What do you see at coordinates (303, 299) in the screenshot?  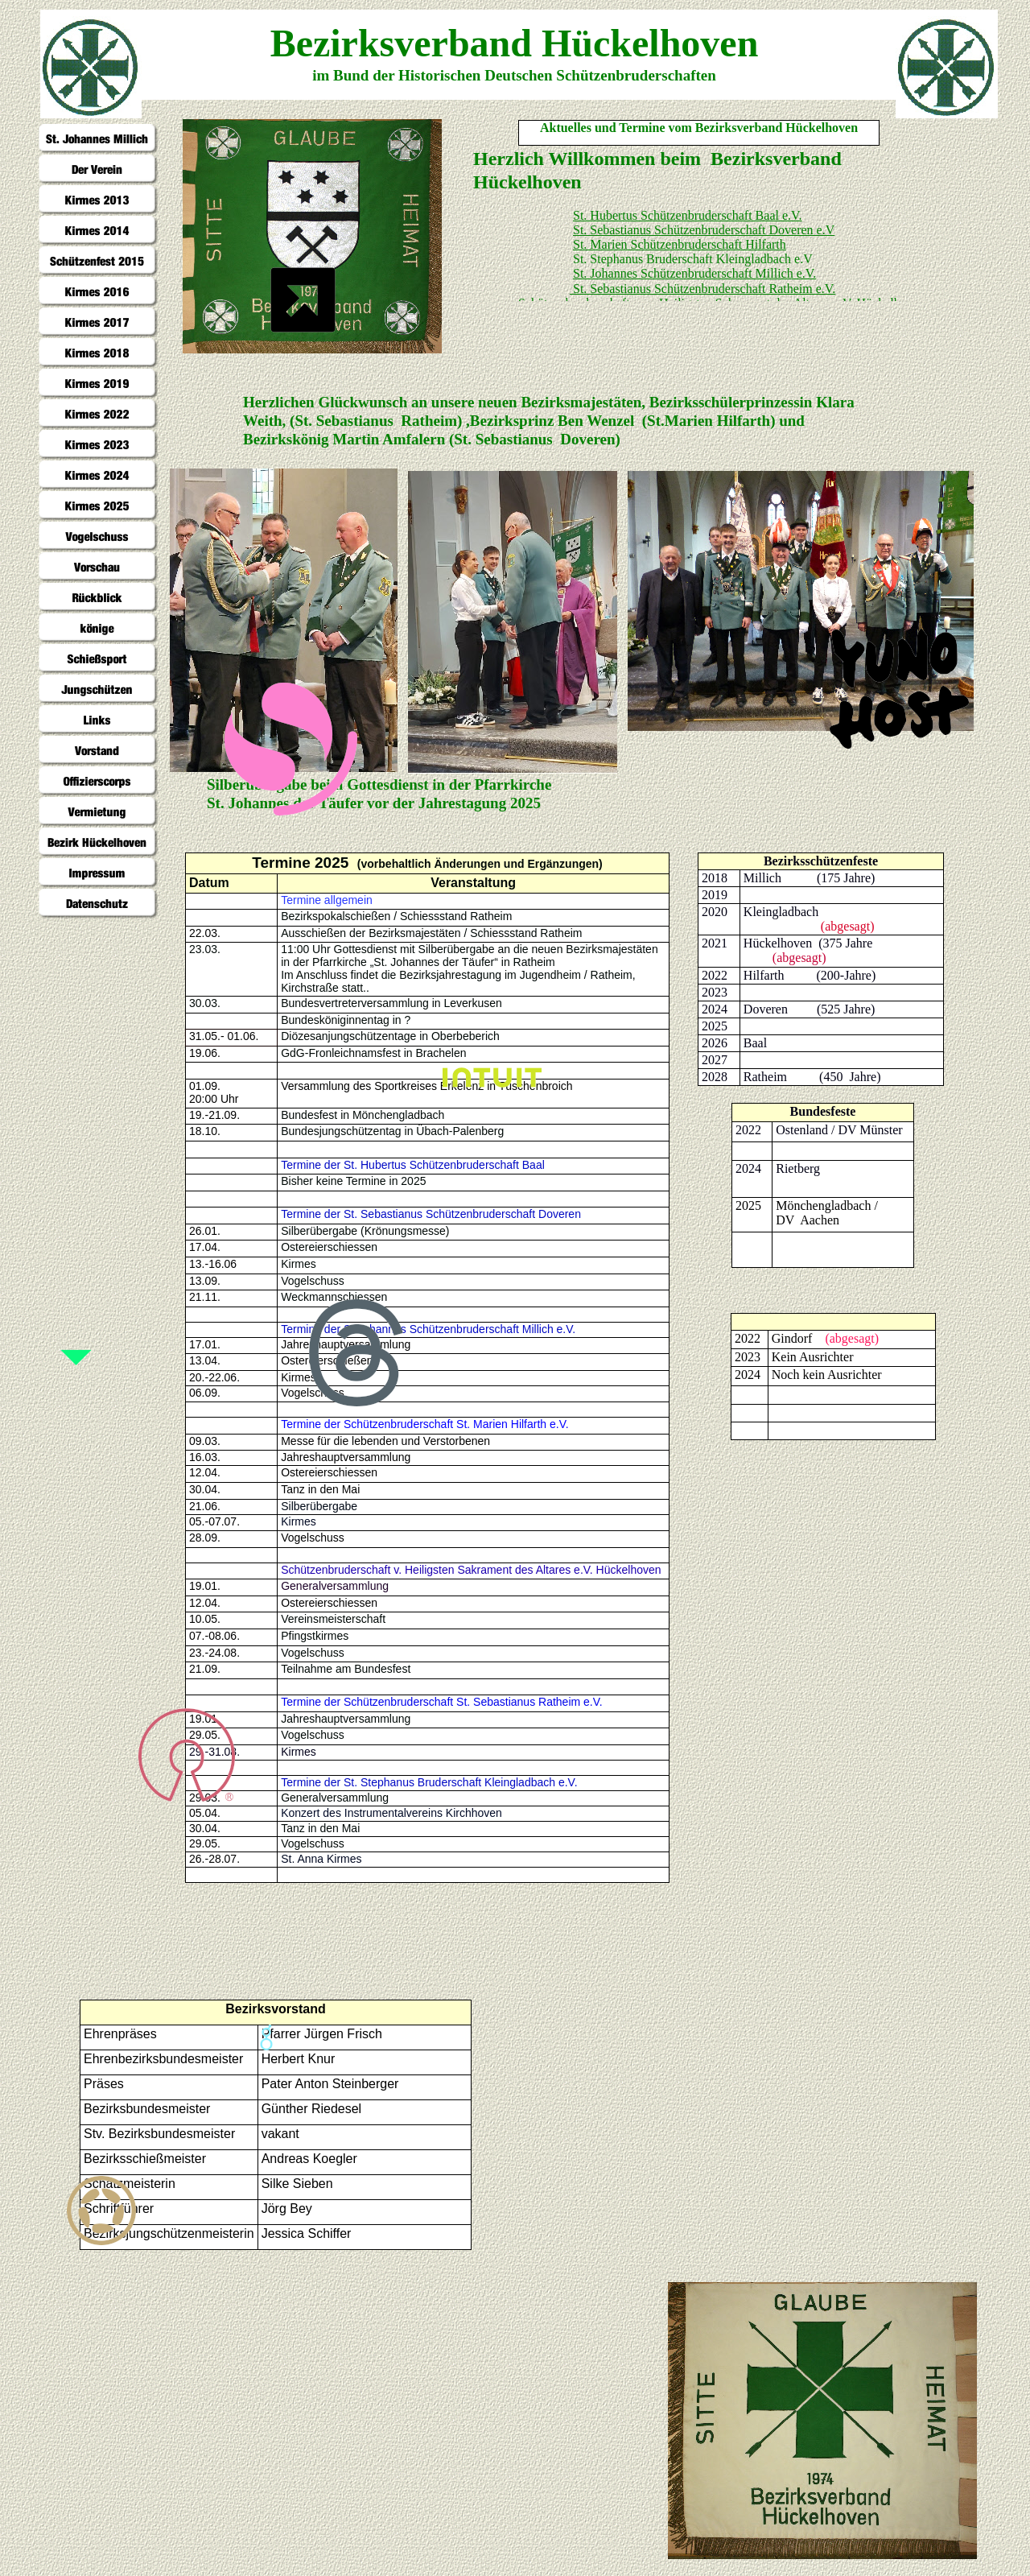 I see `open link in new window or tab` at bounding box center [303, 299].